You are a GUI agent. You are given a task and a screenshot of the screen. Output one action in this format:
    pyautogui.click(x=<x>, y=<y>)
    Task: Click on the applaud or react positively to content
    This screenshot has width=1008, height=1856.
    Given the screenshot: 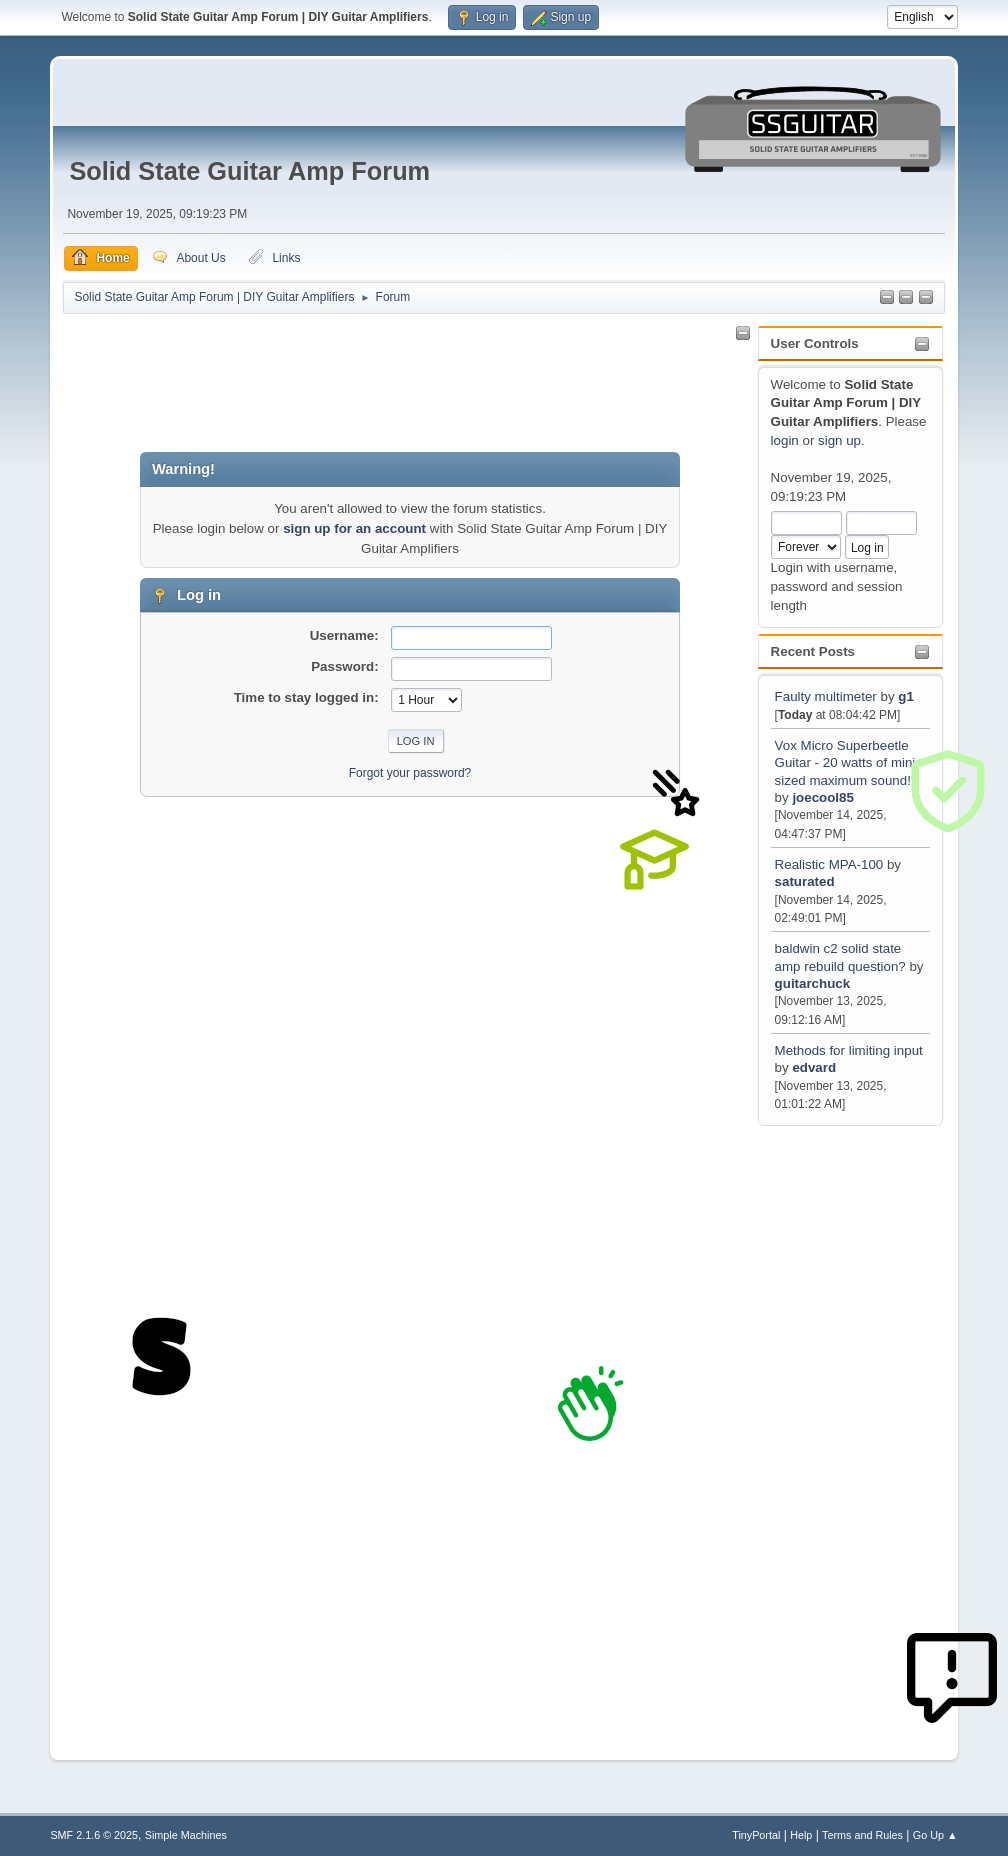 What is the action you would take?
    pyautogui.click(x=589, y=1403)
    